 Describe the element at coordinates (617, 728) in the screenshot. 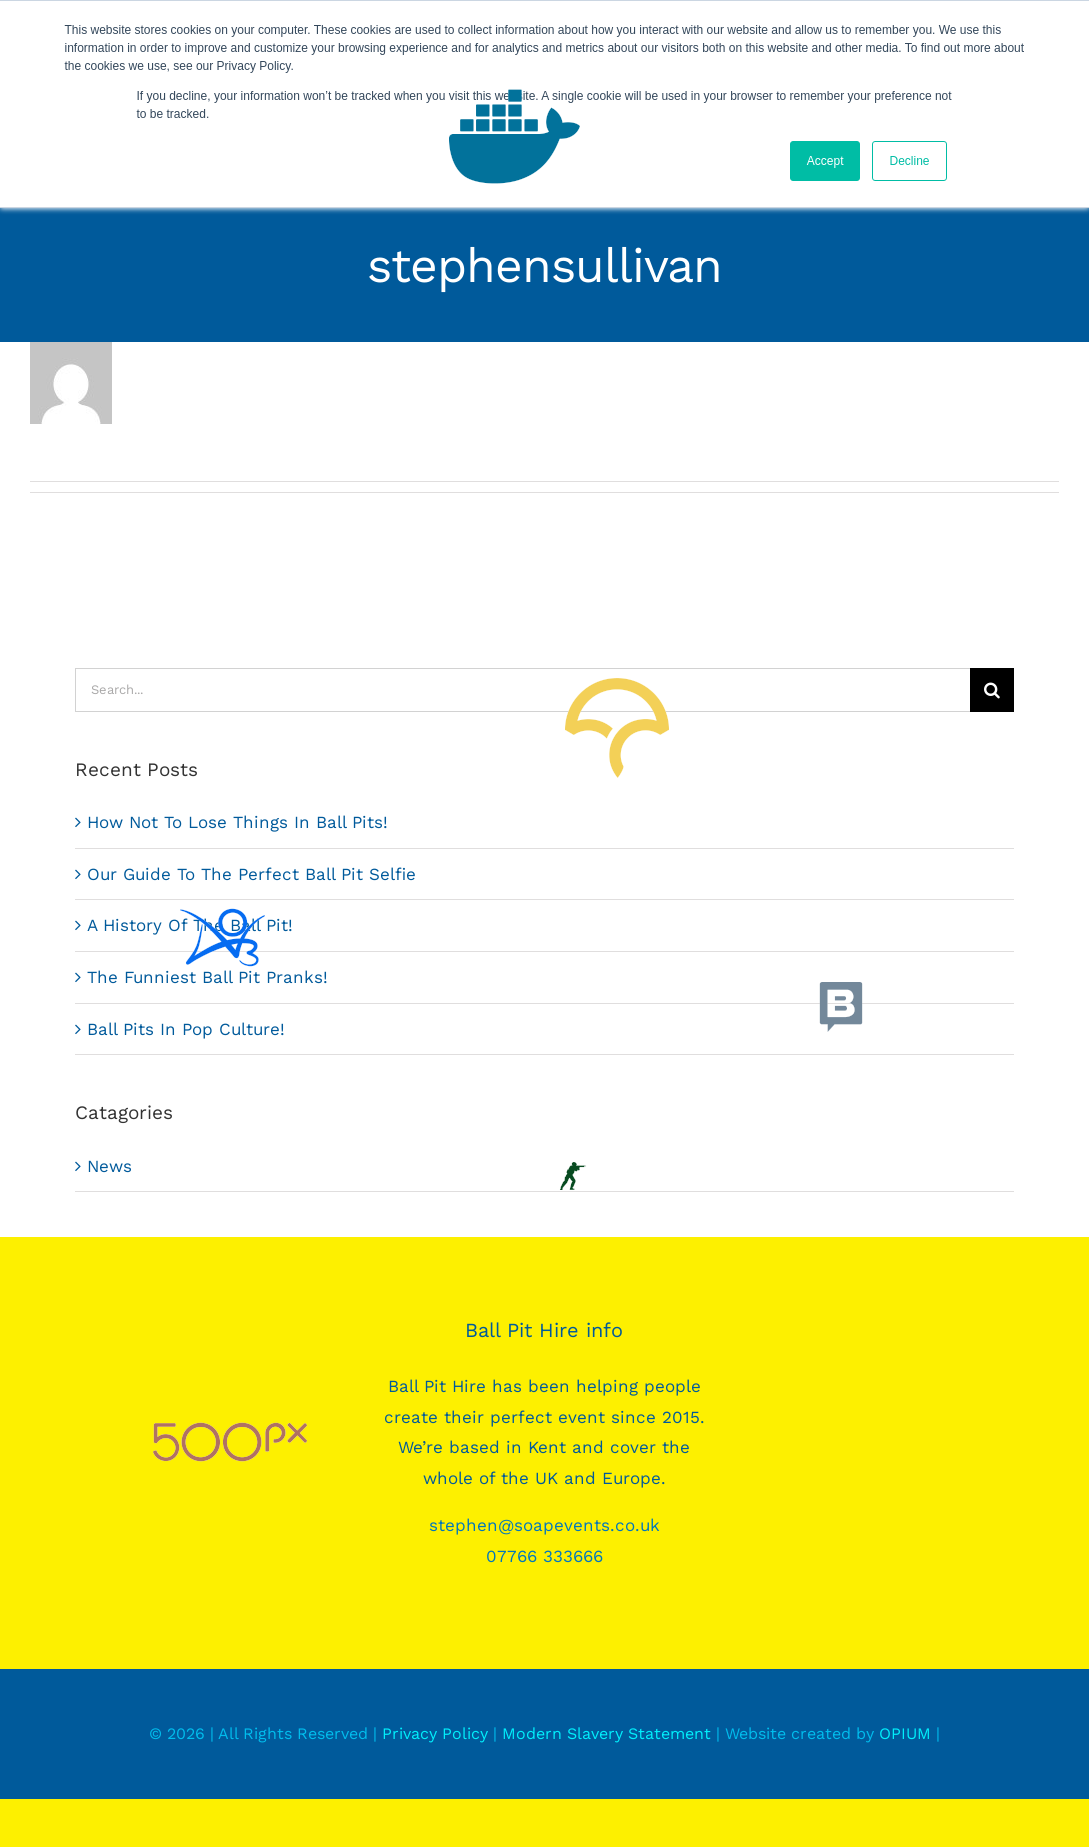

I see `link to Codecov code coverage service` at that location.